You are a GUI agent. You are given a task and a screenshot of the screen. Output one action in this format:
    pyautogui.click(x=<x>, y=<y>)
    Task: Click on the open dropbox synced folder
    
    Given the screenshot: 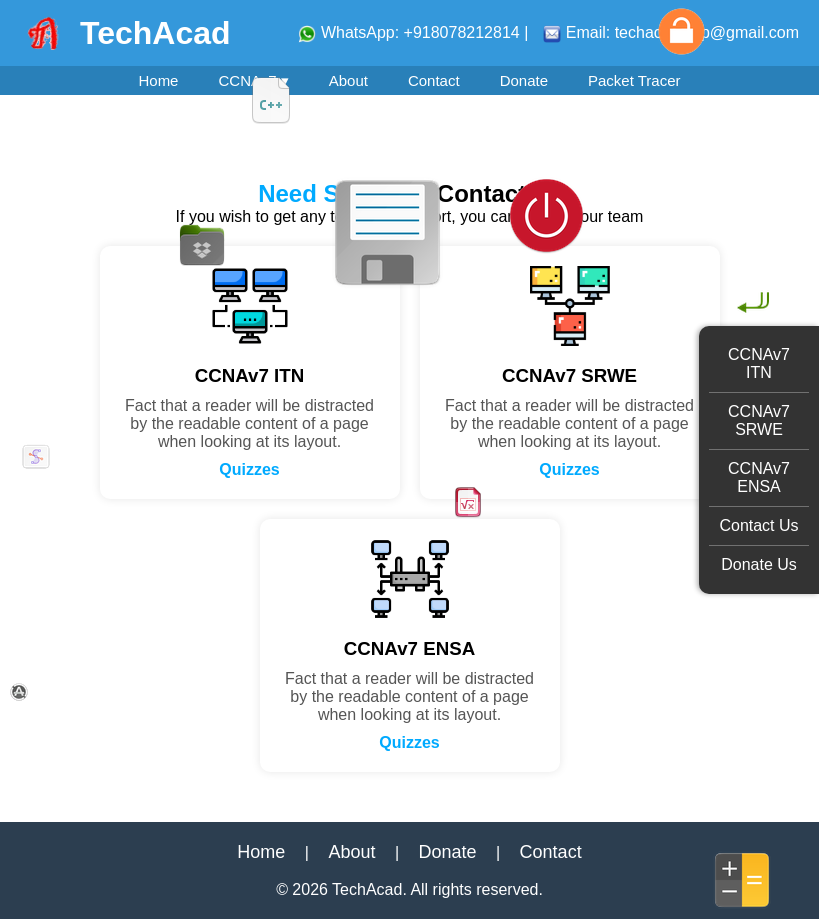 What is the action you would take?
    pyautogui.click(x=202, y=245)
    